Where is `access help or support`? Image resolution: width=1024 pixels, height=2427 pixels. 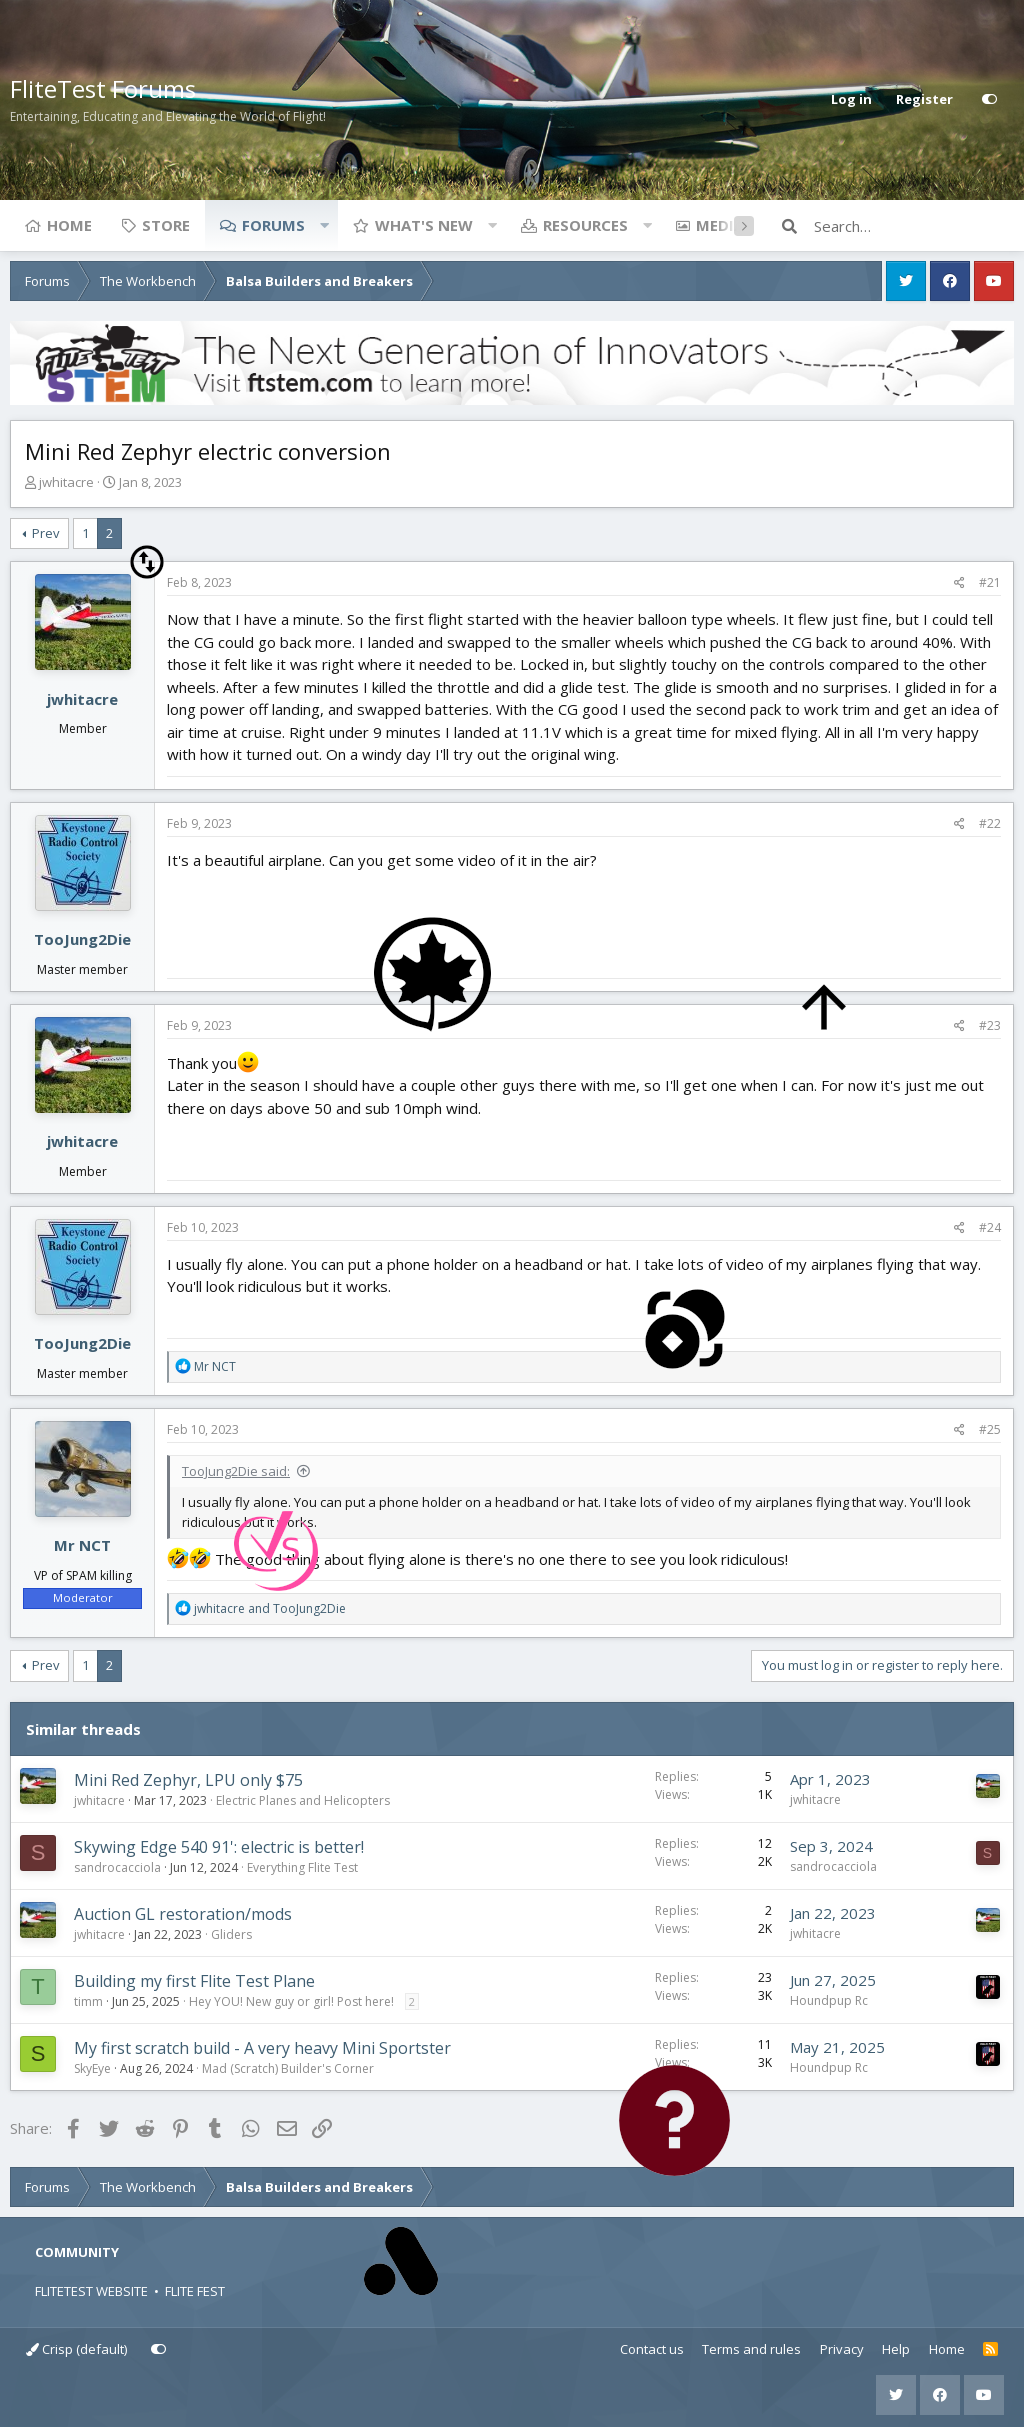
access help or support is located at coordinates (674, 2120).